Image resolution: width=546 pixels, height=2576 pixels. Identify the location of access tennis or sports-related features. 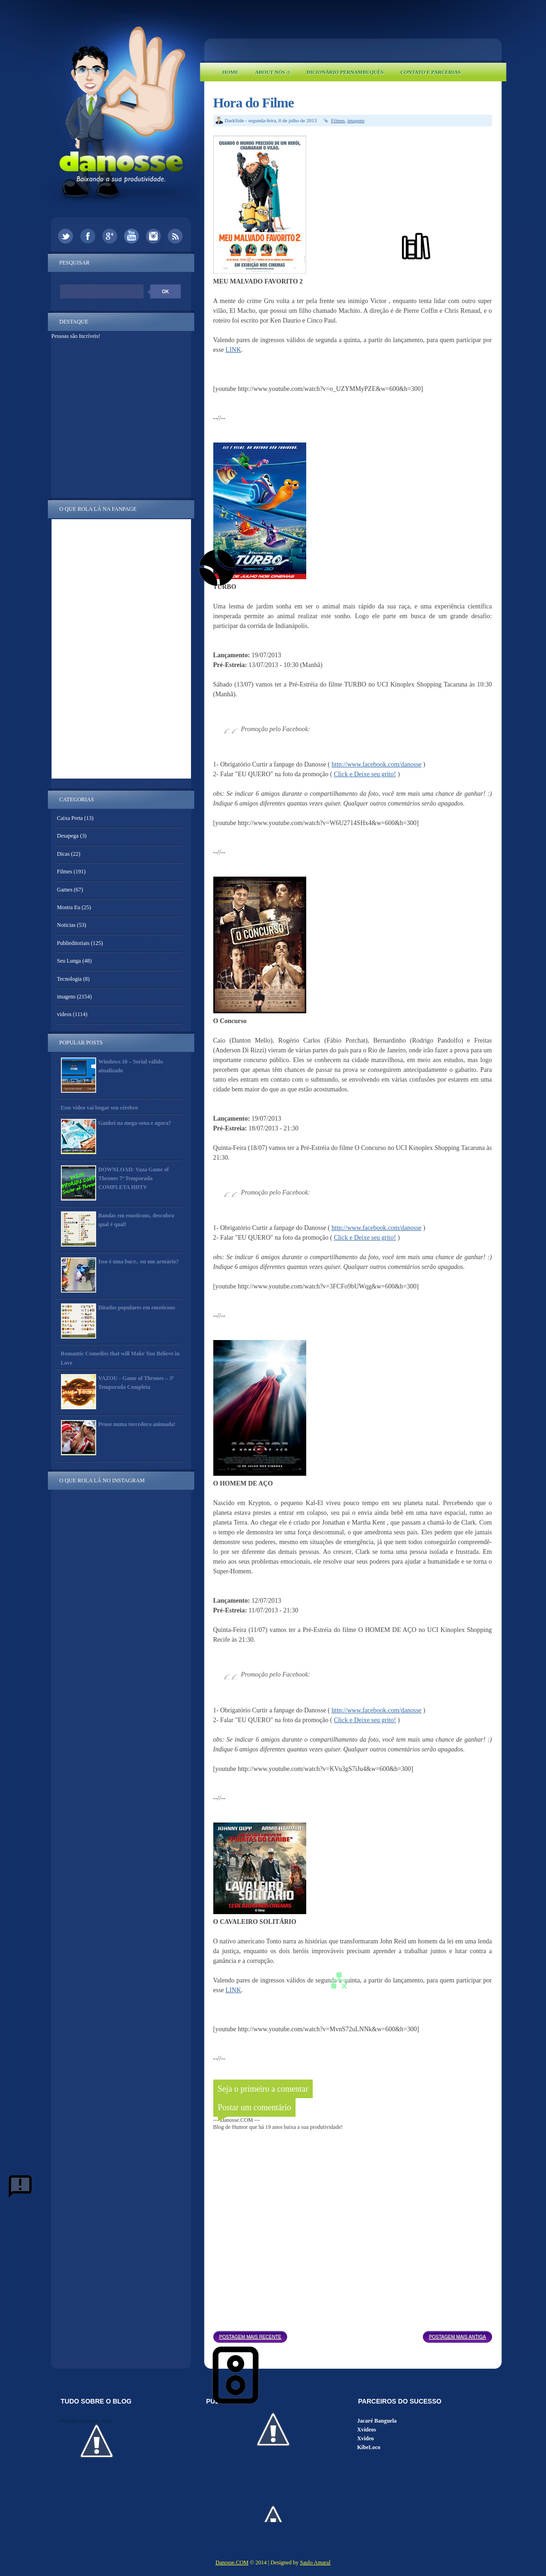
(217, 568).